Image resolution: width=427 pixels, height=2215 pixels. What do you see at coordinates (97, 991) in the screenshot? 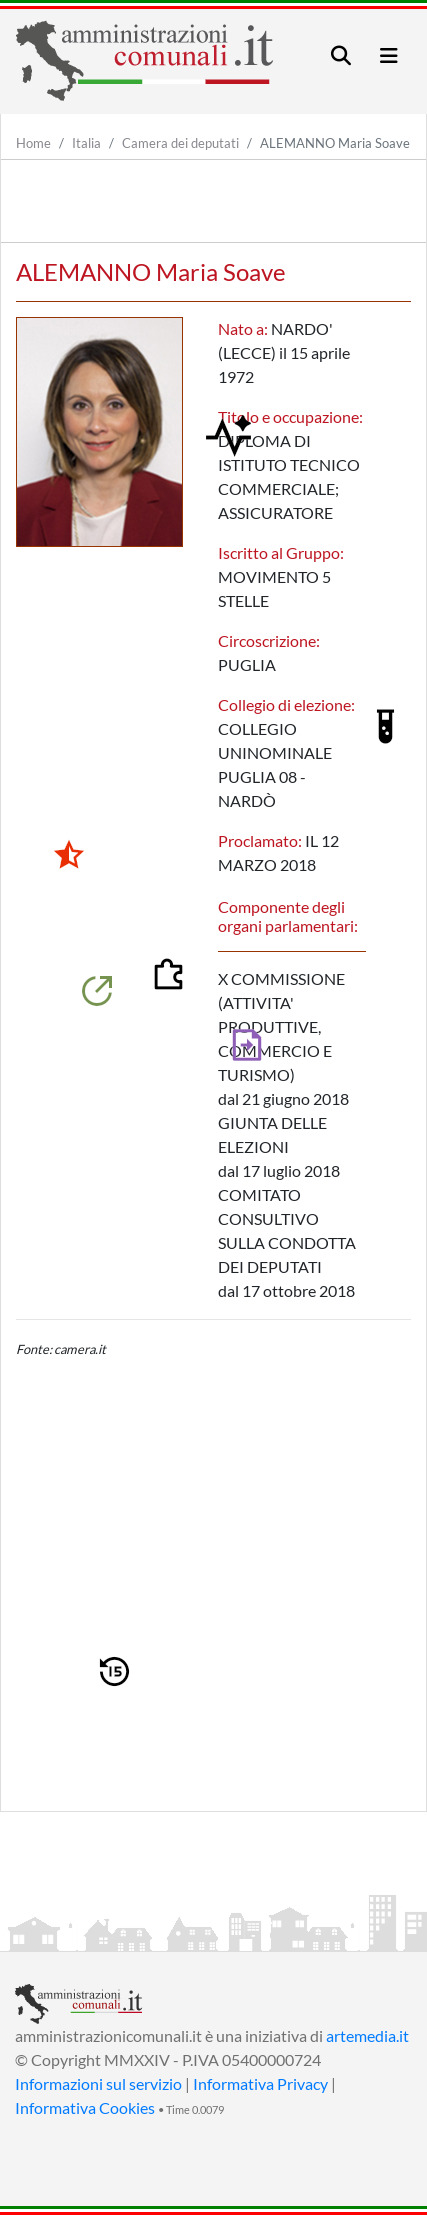
I see `share this content with others` at bounding box center [97, 991].